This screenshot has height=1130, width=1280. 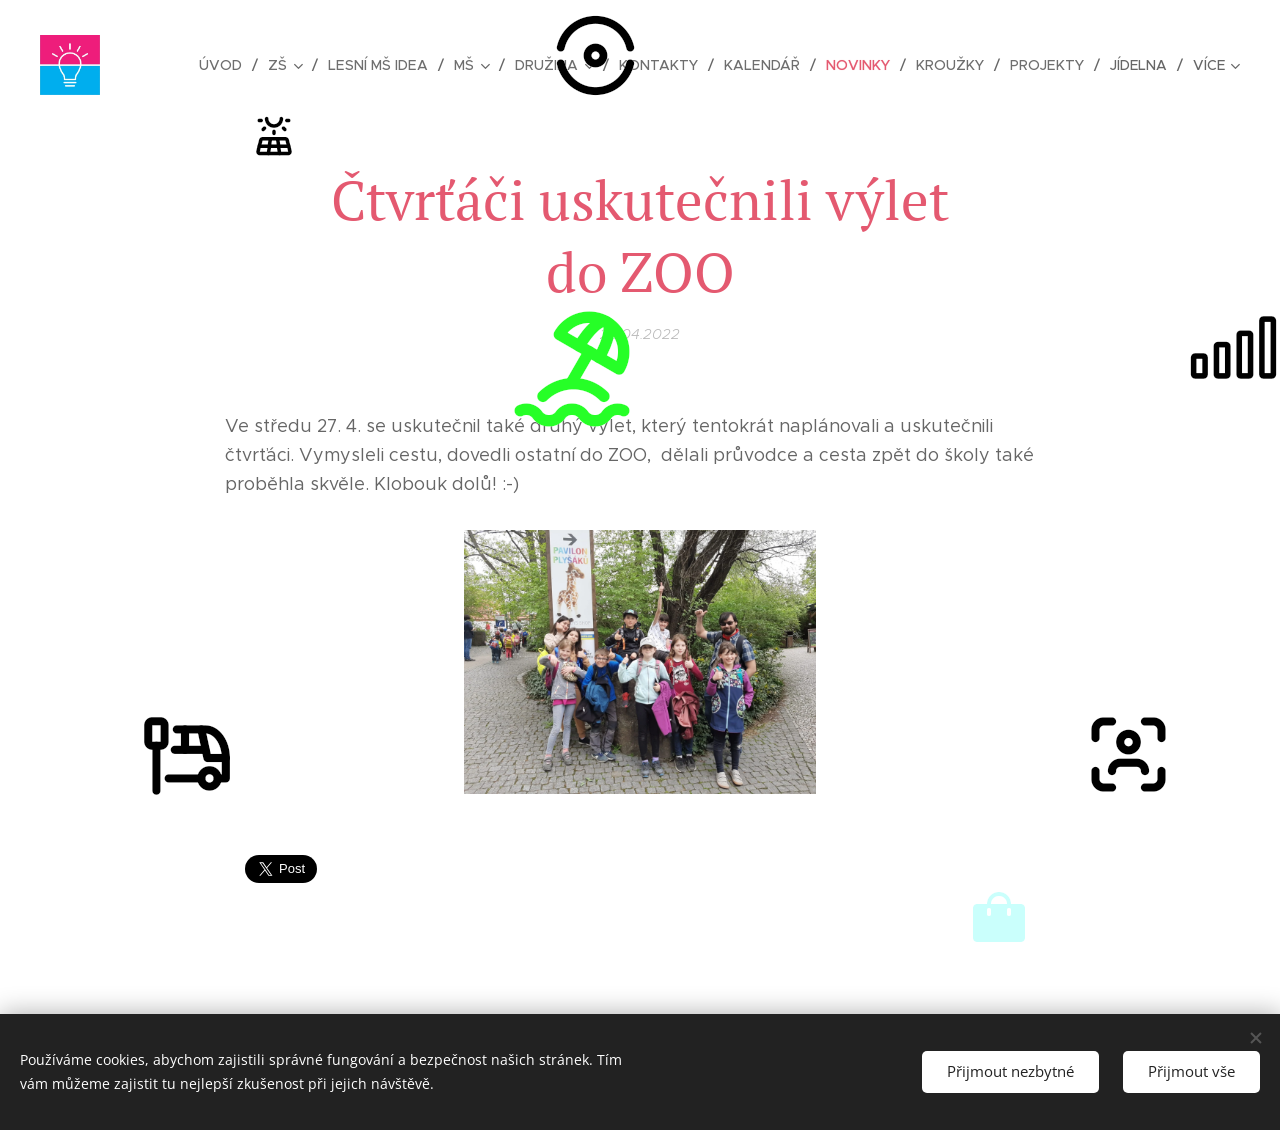 I want to click on scan or verify user identity, so click(x=1128, y=754).